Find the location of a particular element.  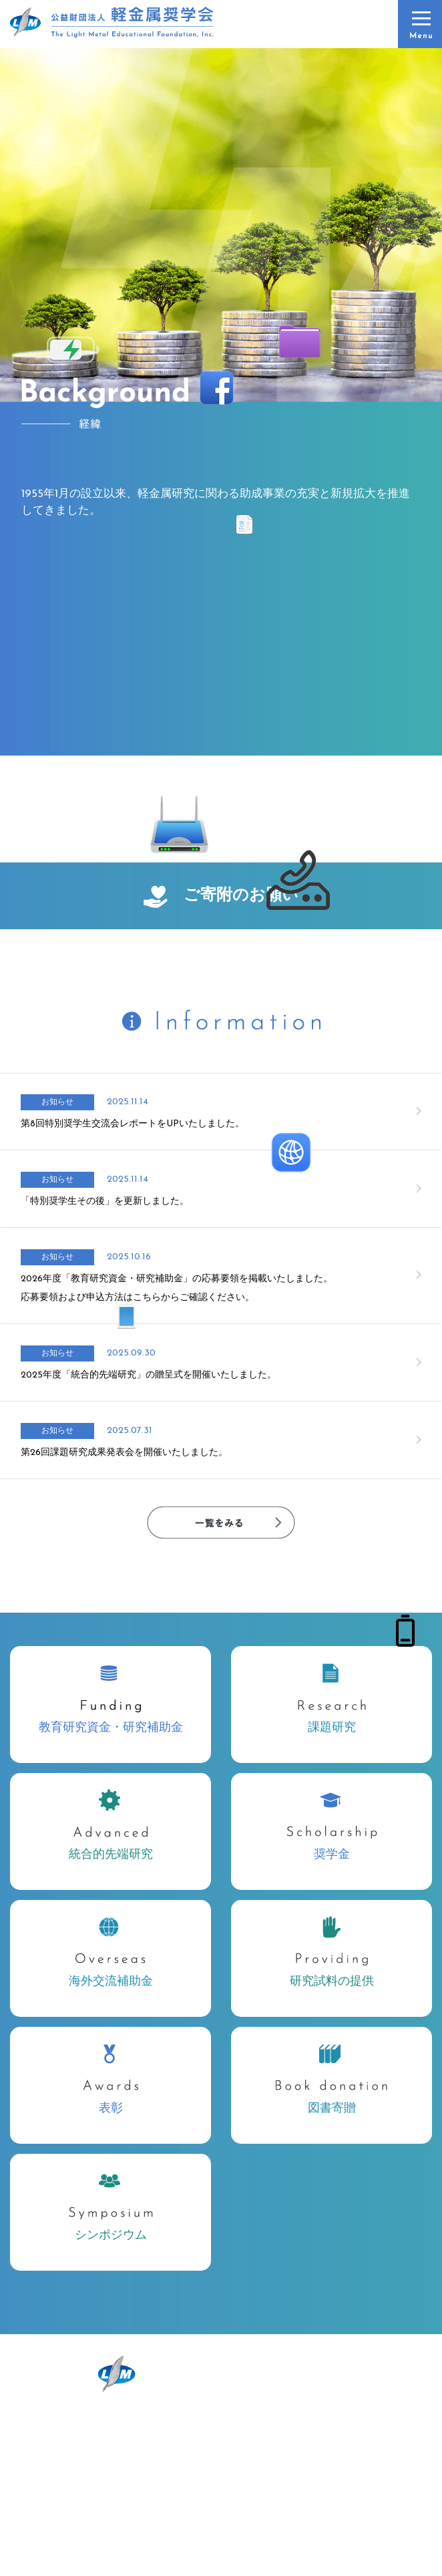

network modem or router device status is located at coordinates (179, 824).